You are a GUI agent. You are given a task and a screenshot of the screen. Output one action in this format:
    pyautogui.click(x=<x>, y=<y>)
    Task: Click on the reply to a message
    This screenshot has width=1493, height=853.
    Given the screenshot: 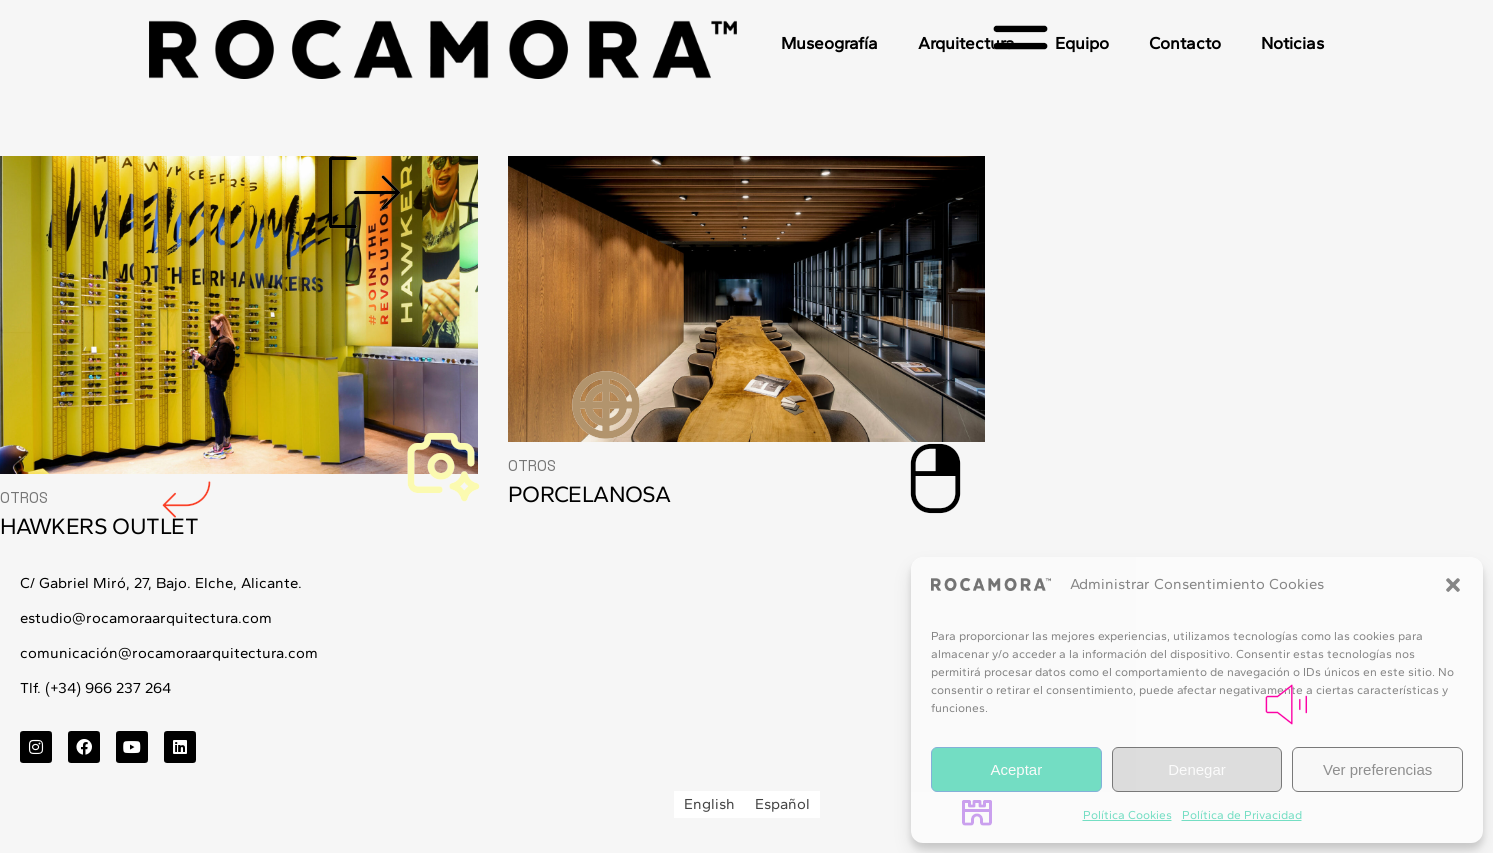 What is the action you would take?
    pyautogui.click(x=186, y=499)
    